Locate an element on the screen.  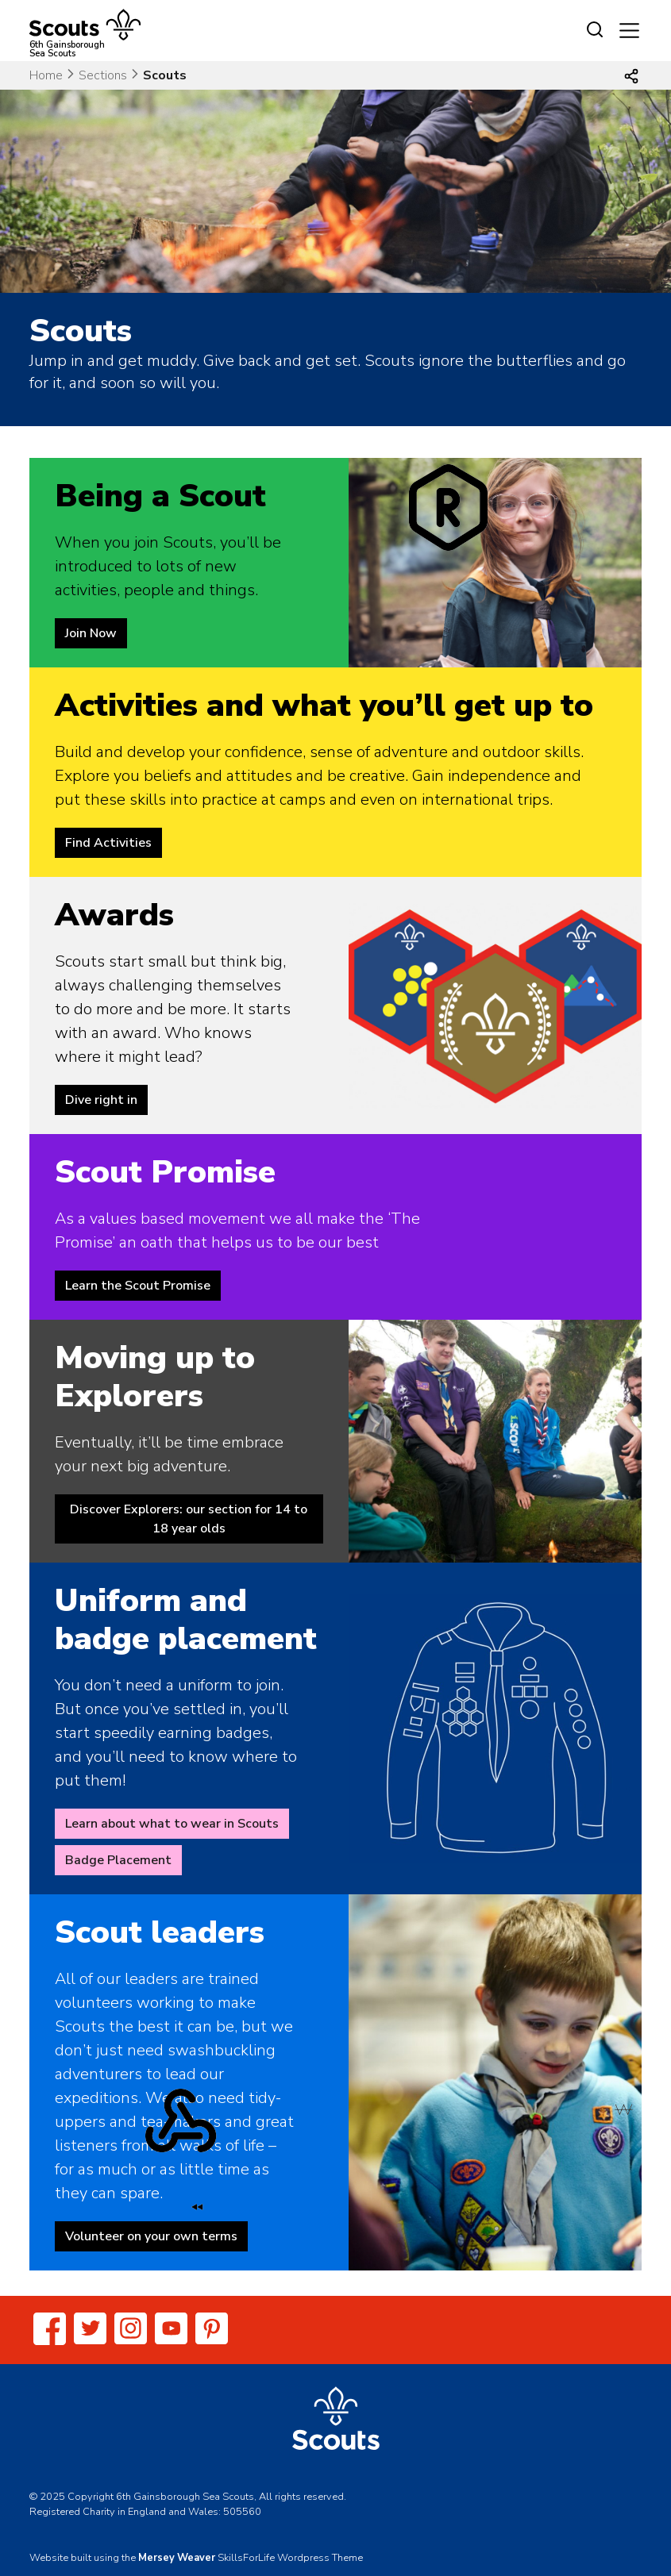
skip to previous track is located at coordinates (197, 2207).